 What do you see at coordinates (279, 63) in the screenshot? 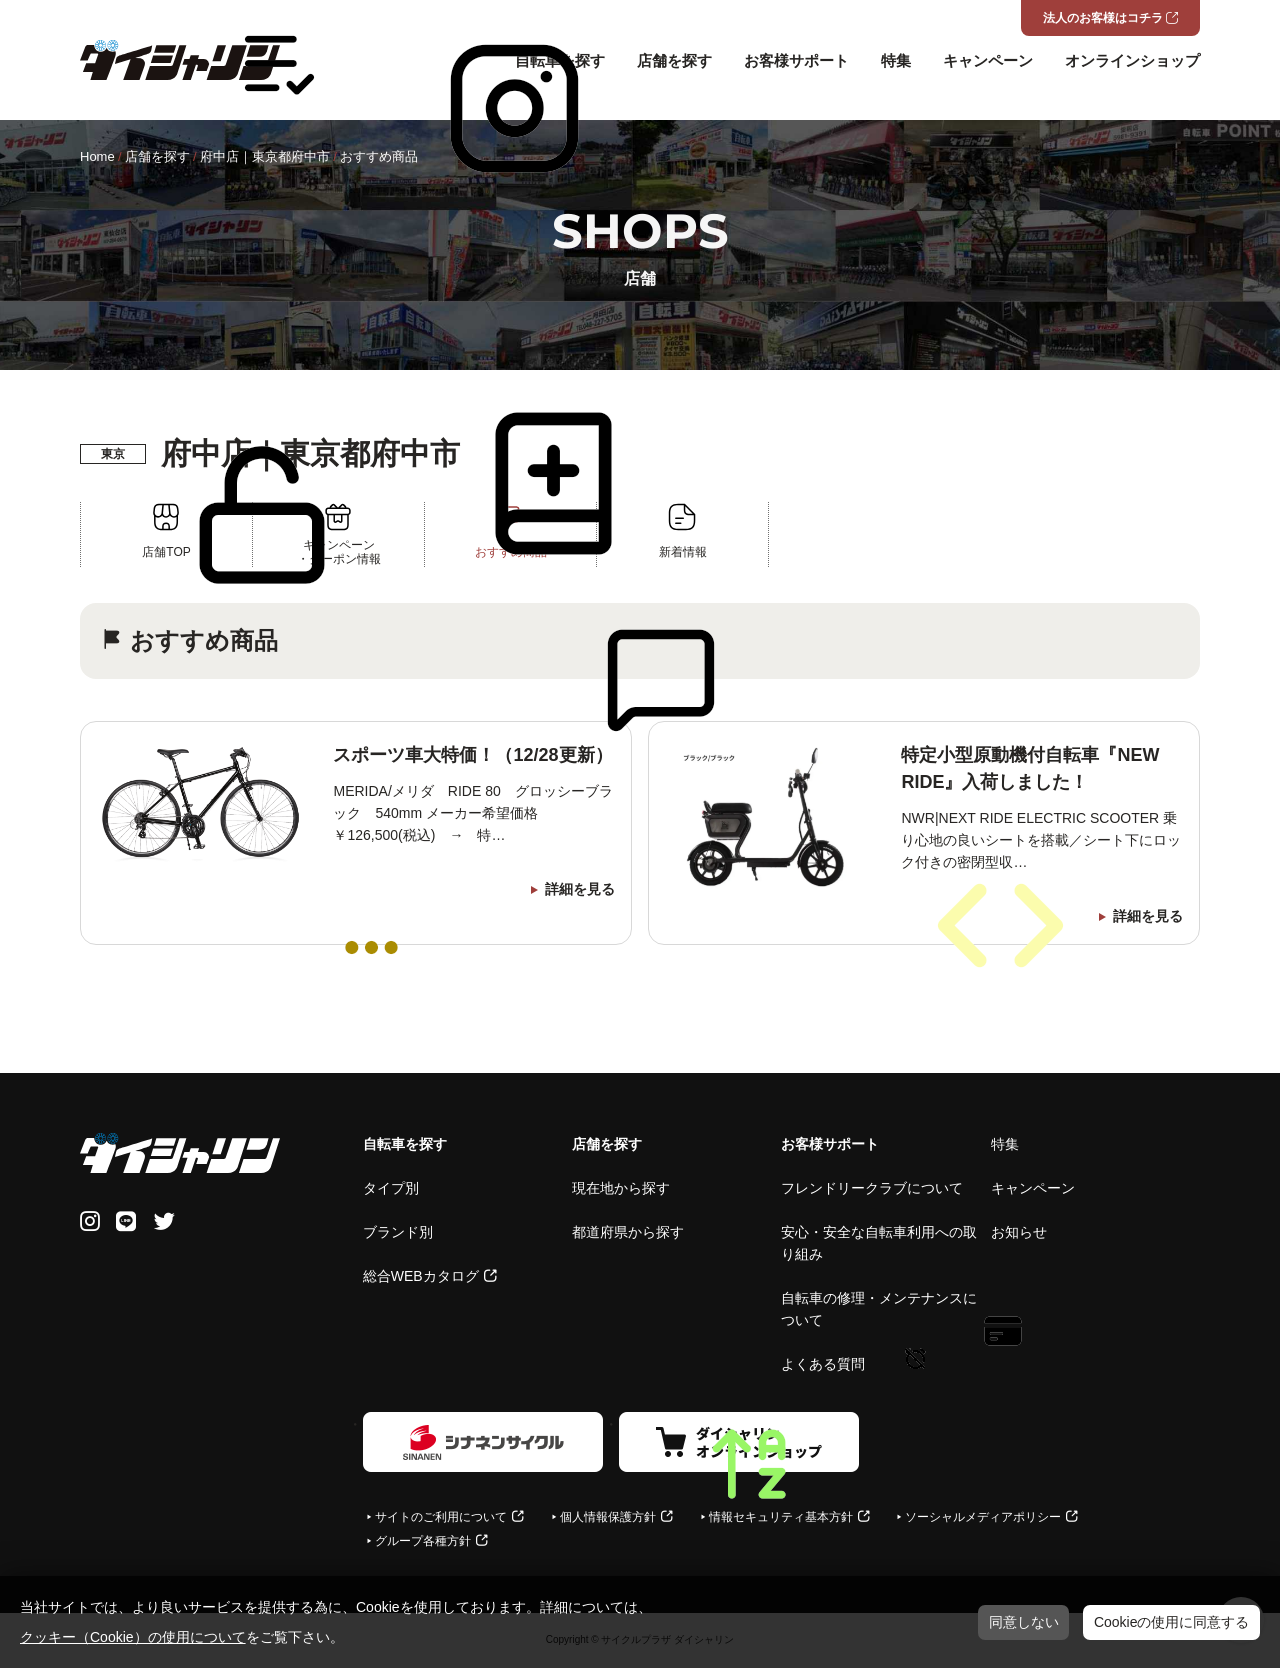
I see `view completed tasks` at bounding box center [279, 63].